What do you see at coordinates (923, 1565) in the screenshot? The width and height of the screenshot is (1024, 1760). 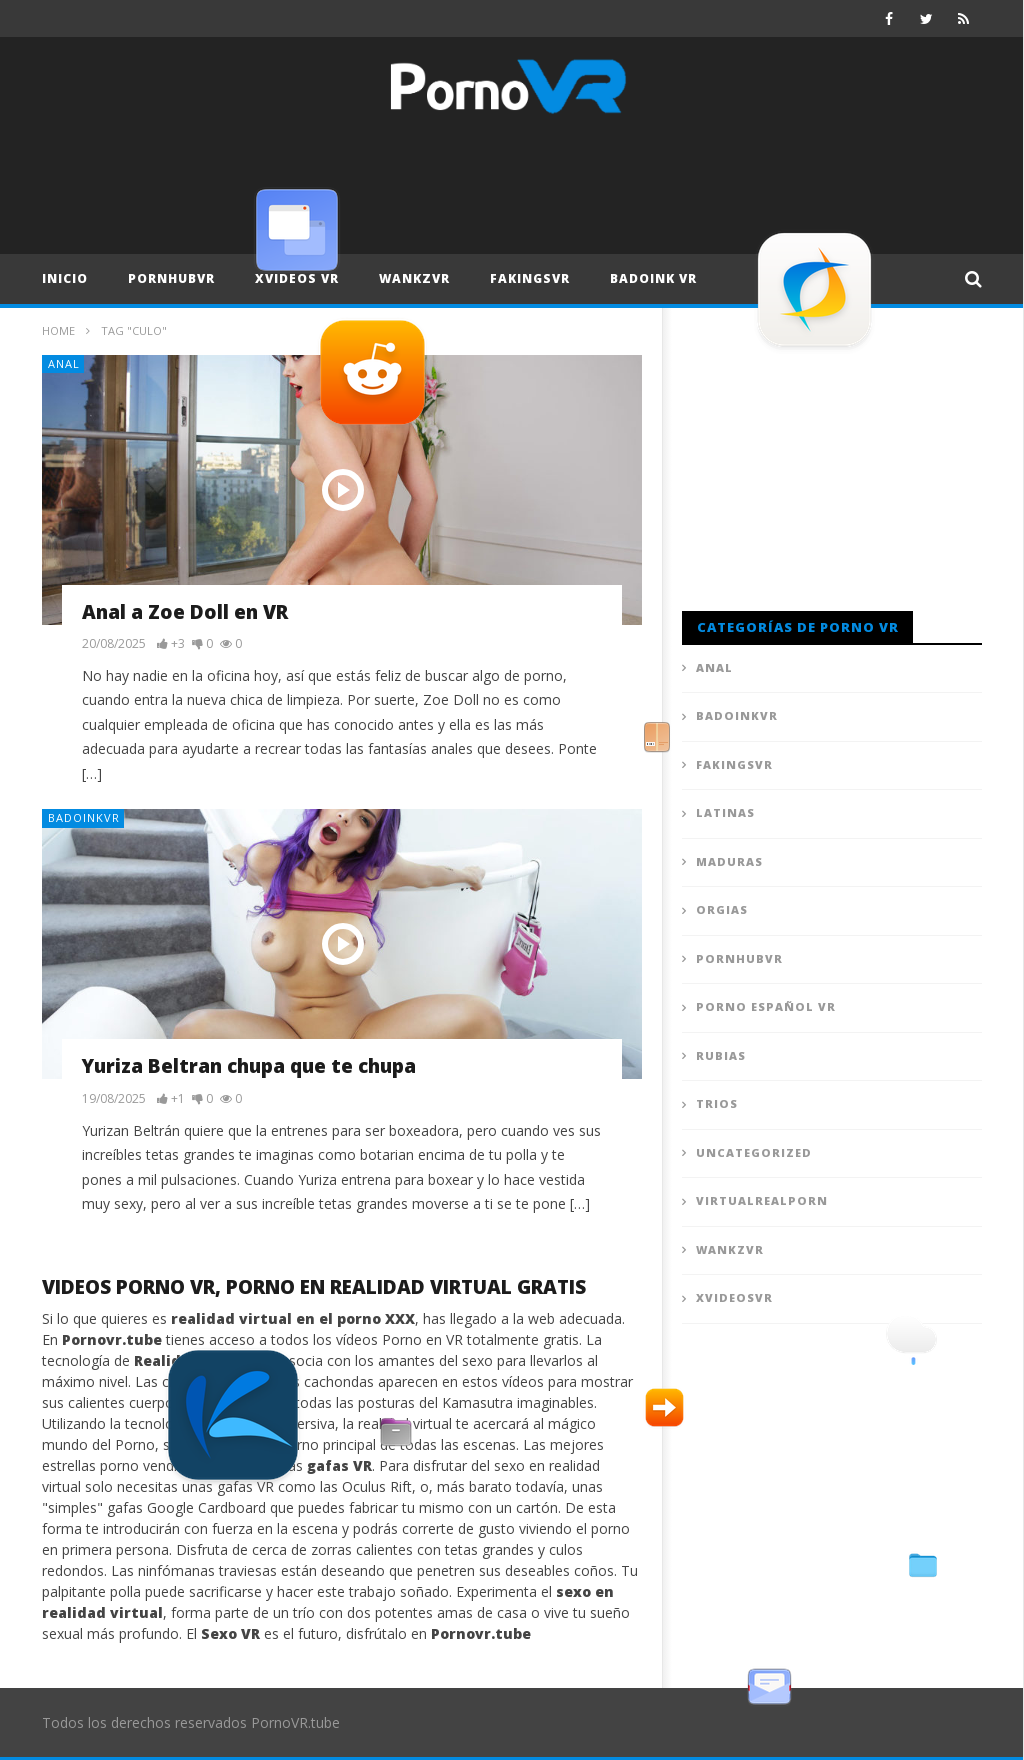 I see `open the folder app to browse files` at bounding box center [923, 1565].